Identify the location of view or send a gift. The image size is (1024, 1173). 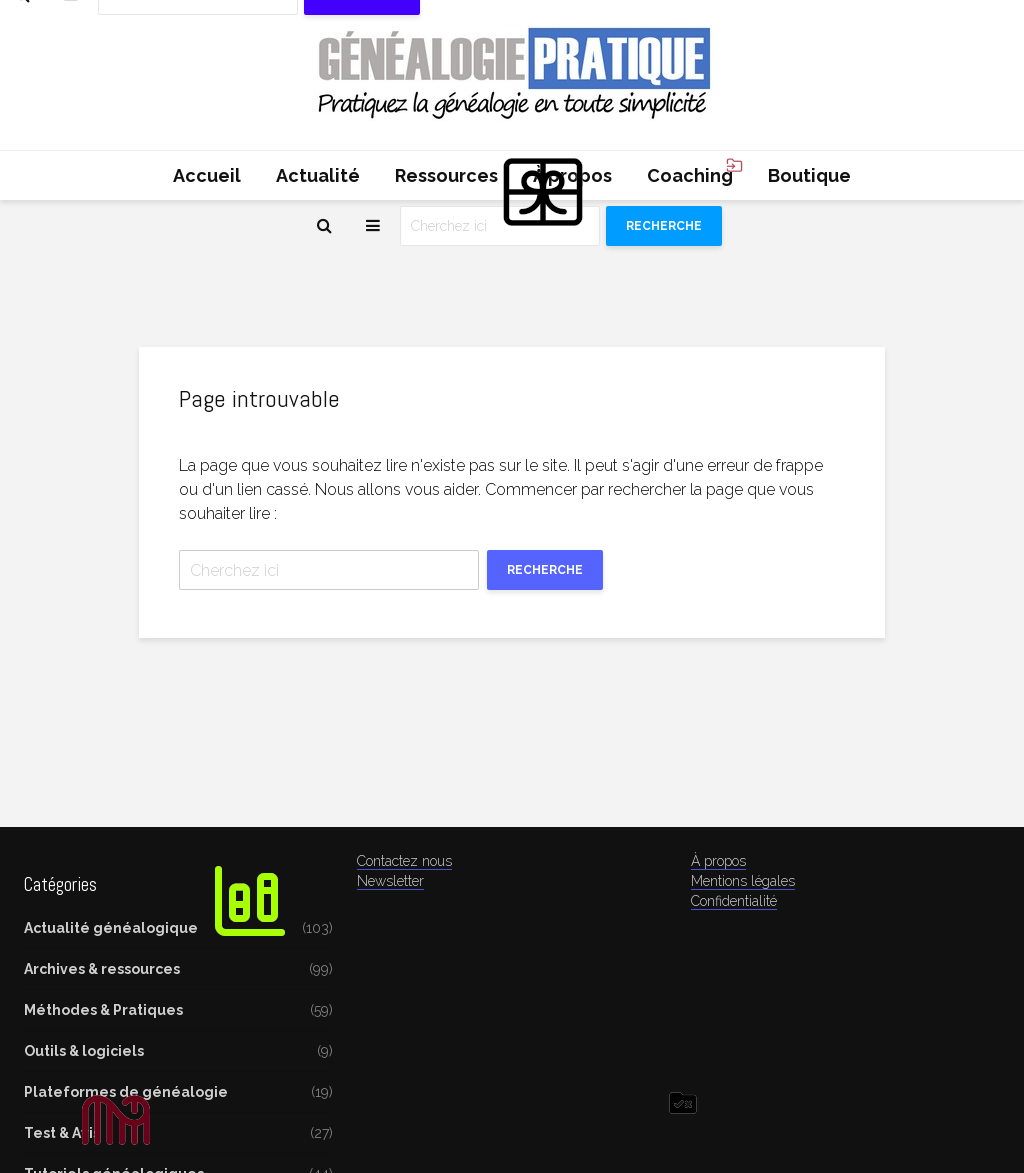
(543, 192).